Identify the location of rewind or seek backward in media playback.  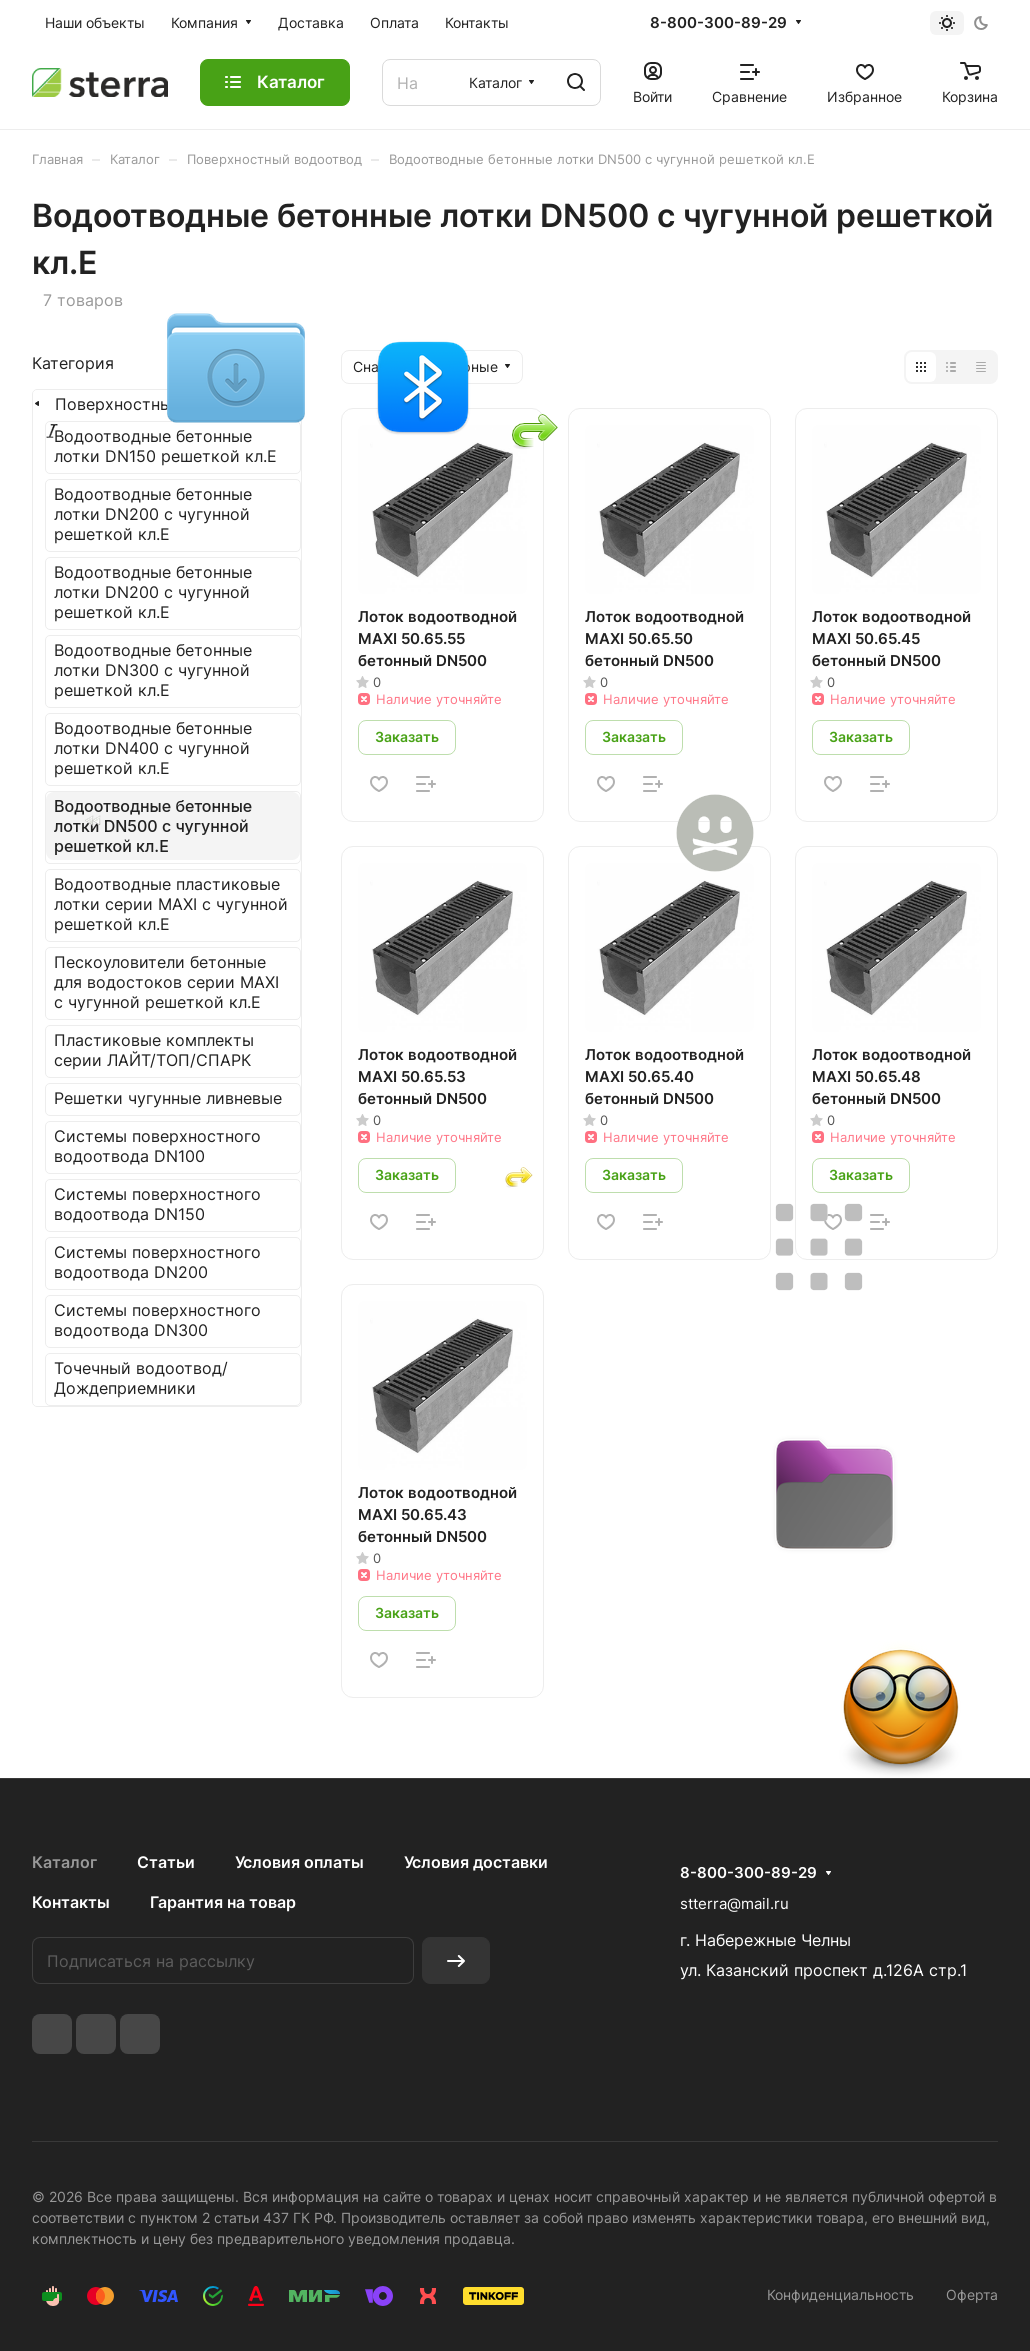
(92, 820).